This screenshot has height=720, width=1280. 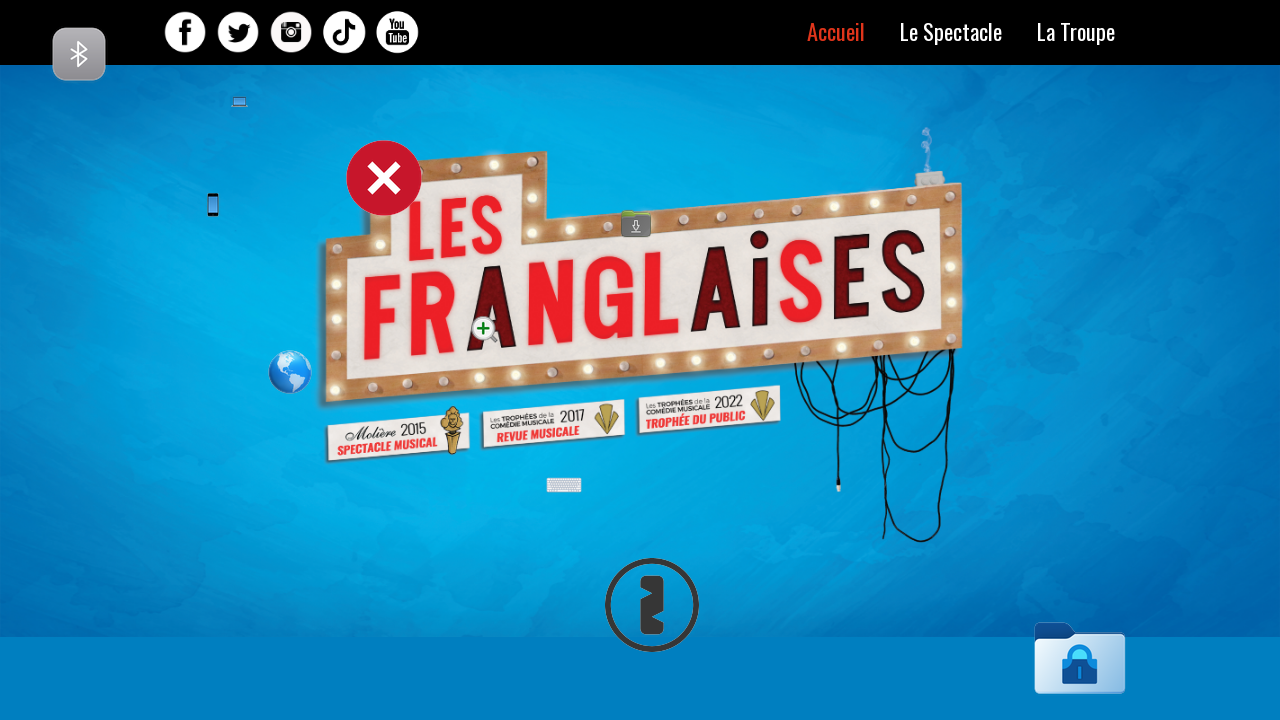 I want to click on iPhone 5c device icon for system identification, so click(x=213, y=205).